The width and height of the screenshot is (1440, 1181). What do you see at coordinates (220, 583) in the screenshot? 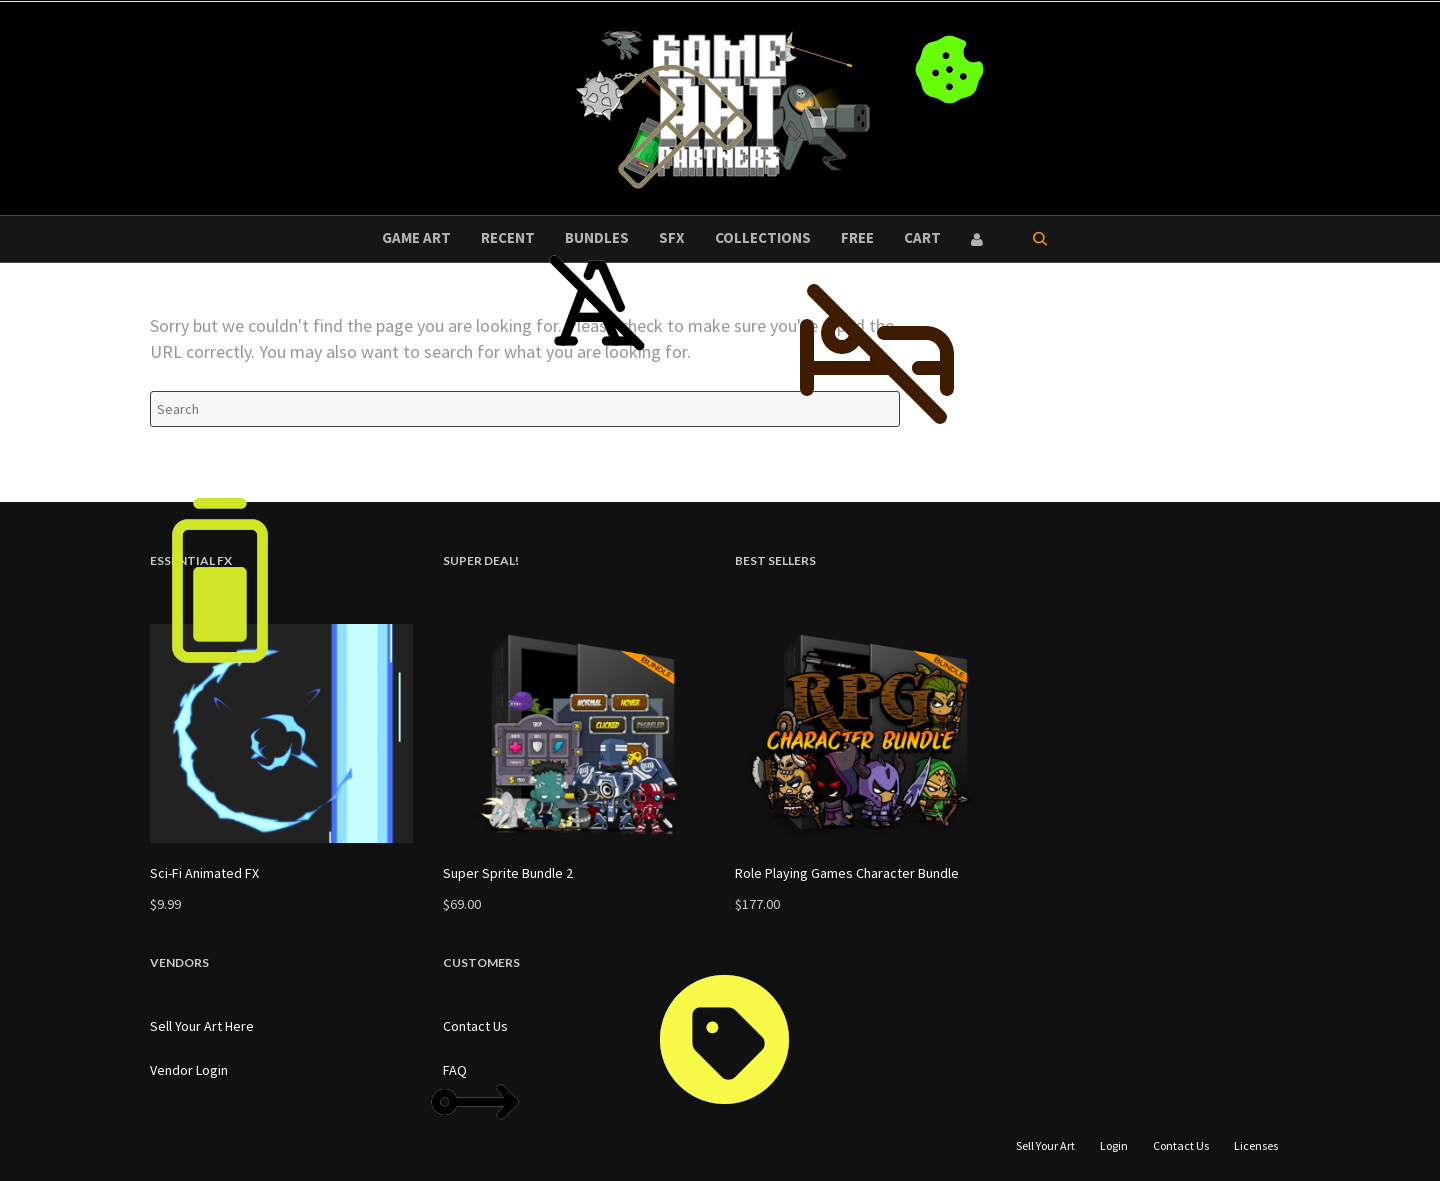
I see `indicates high battery level` at bounding box center [220, 583].